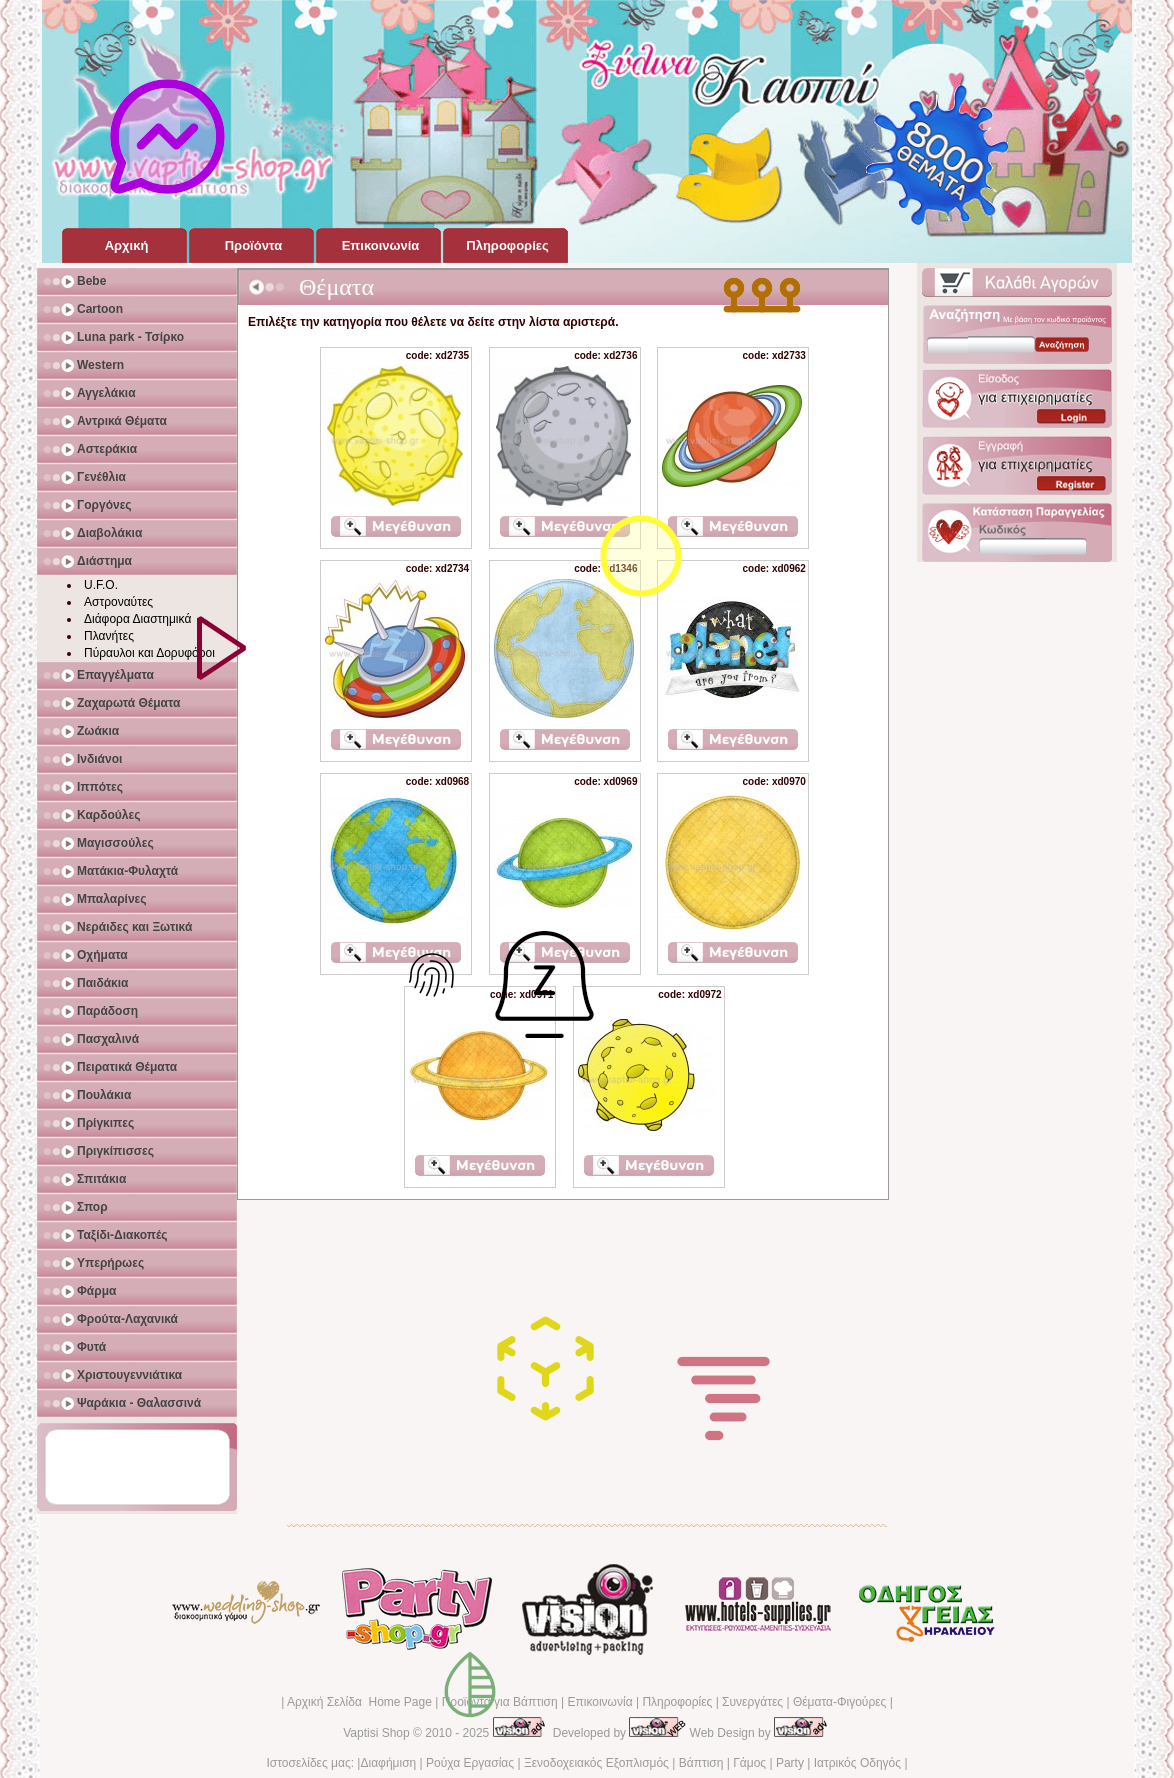 The image size is (1174, 1778). Describe the element at coordinates (222, 646) in the screenshot. I see `start or resume playback` at that location.